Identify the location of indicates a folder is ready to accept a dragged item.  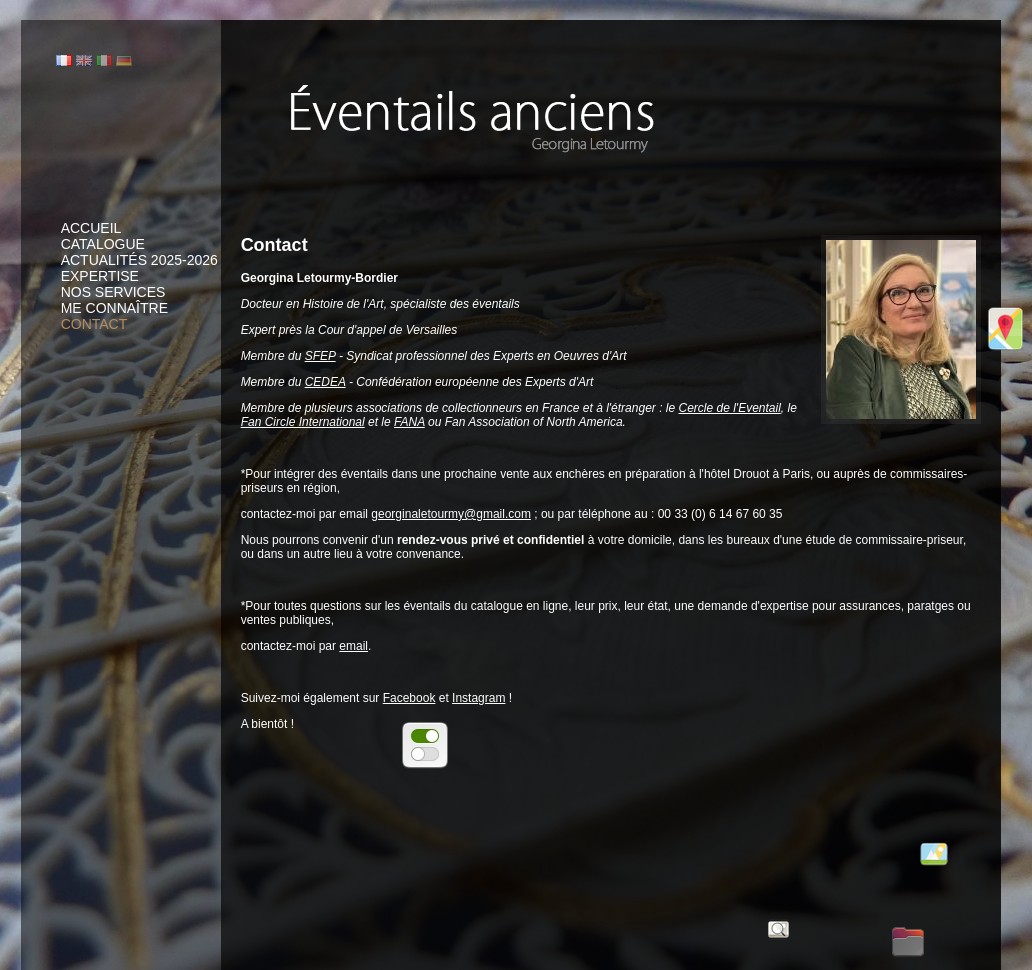
(908, 941).